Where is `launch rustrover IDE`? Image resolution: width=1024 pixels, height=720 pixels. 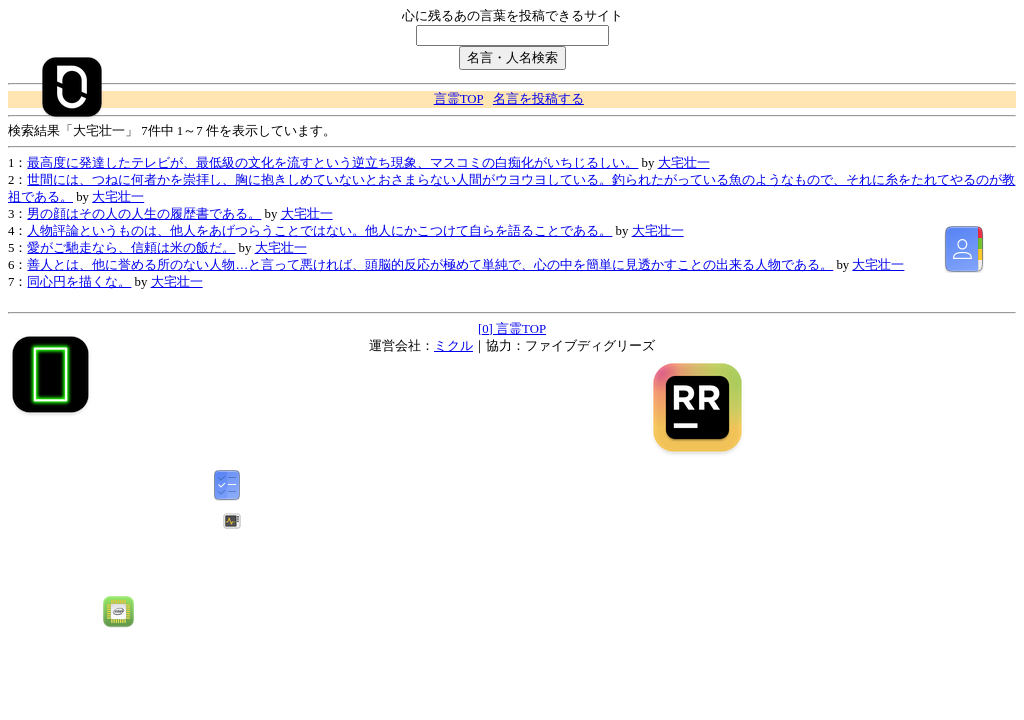 launch rustrover IDE is located at coordinates (697, 407).